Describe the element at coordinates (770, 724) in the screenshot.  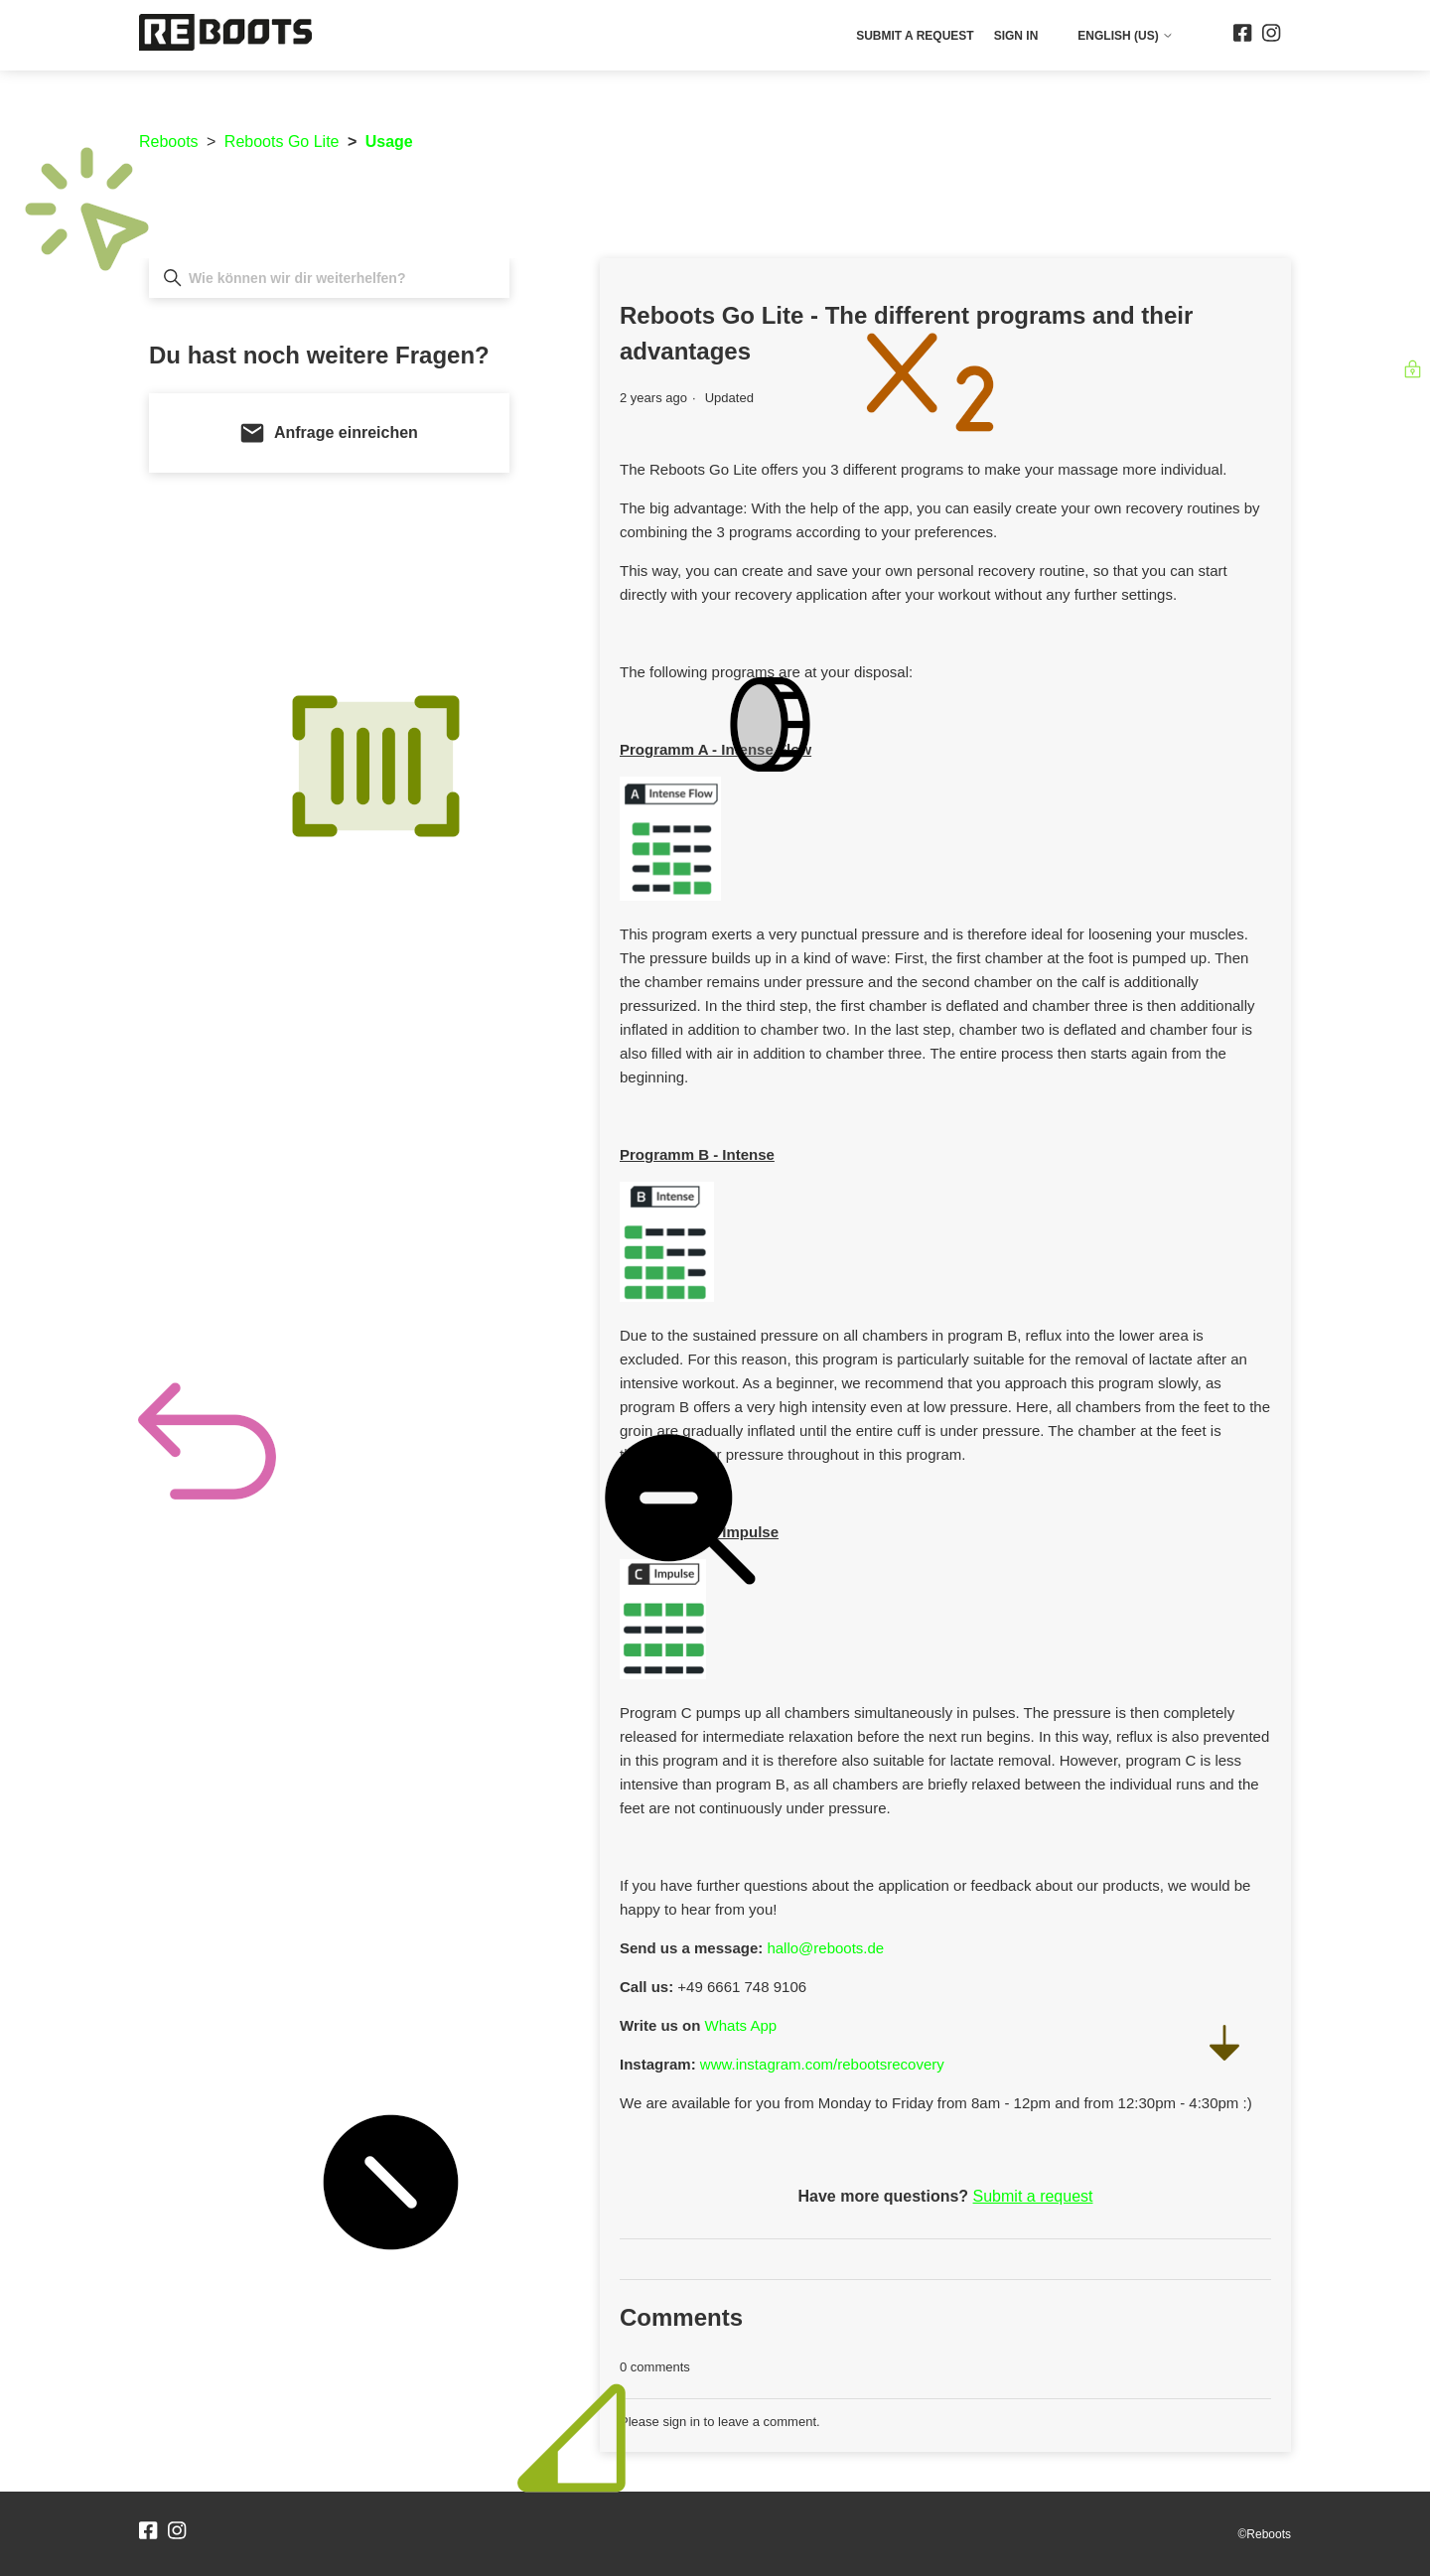
I see `view account balance or credits` at that location.